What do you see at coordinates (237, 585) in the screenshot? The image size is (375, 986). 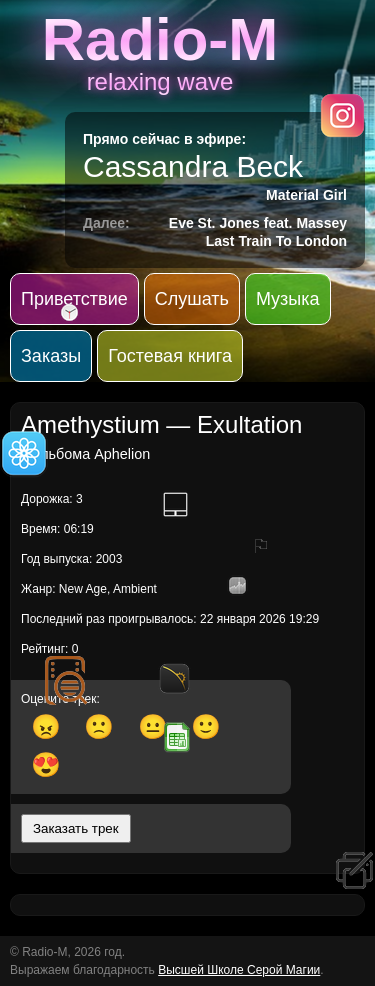 I see `open the stocks app` at bounding box center [237, 585].